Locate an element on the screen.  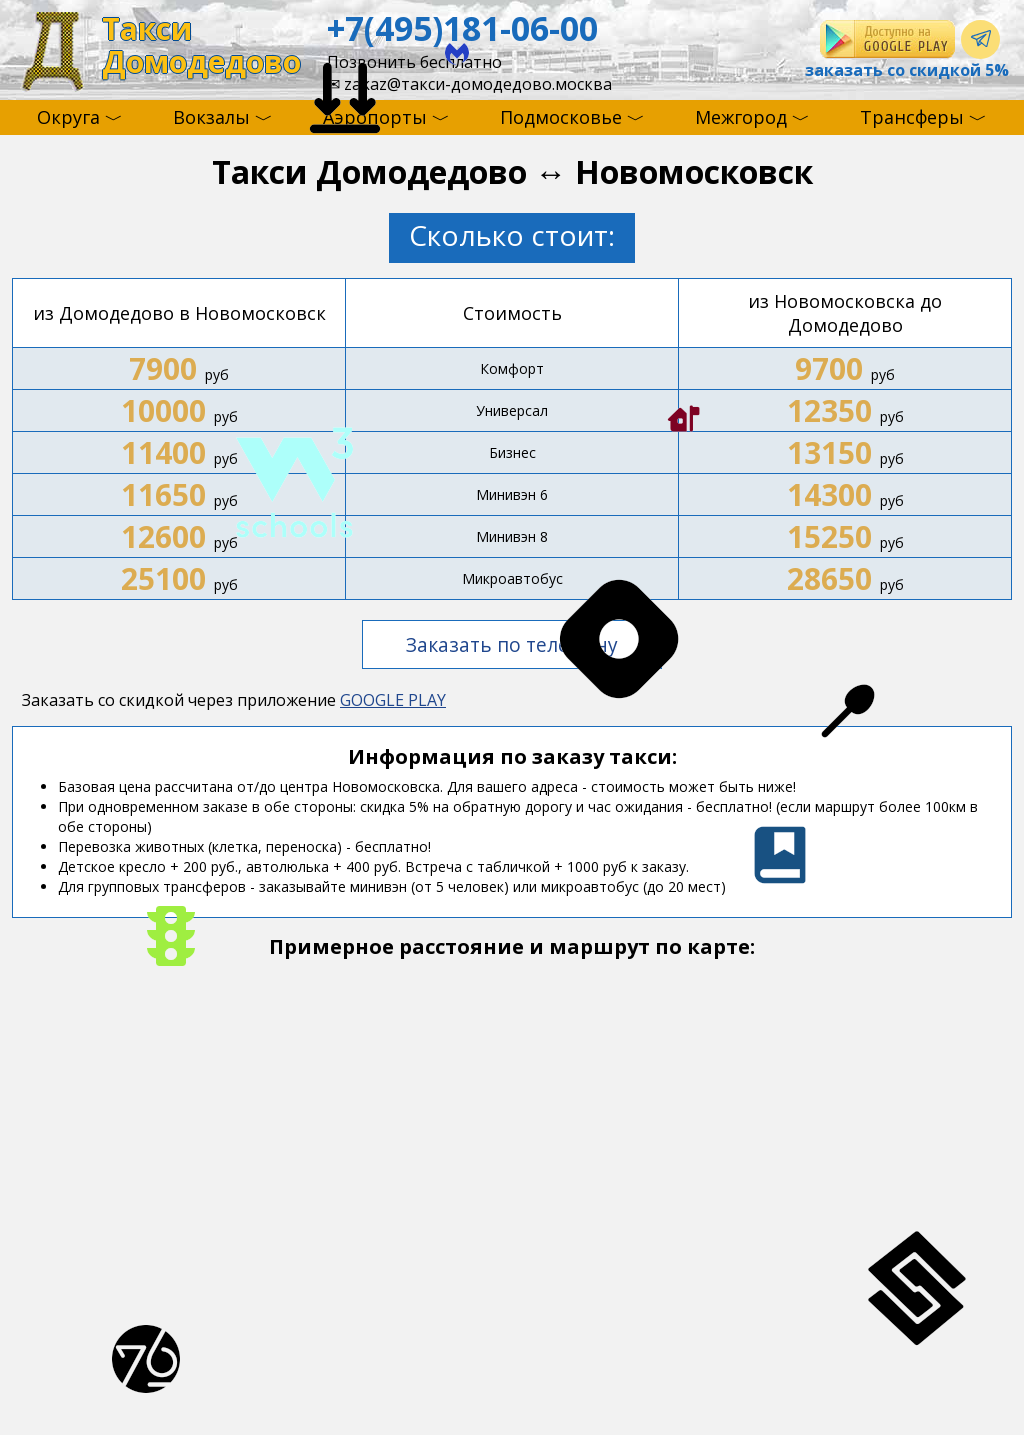
view traffic conditions is located at coordinates (171, 936).